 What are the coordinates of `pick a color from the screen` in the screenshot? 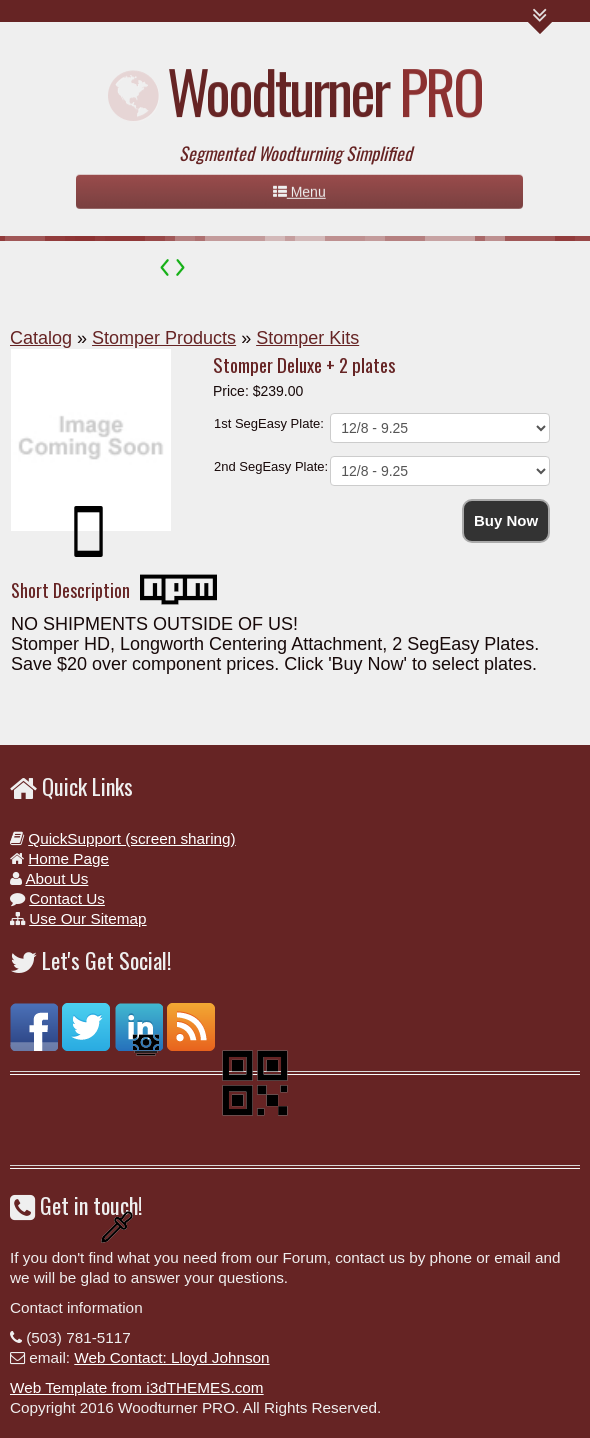 It's located at (117, 1227).